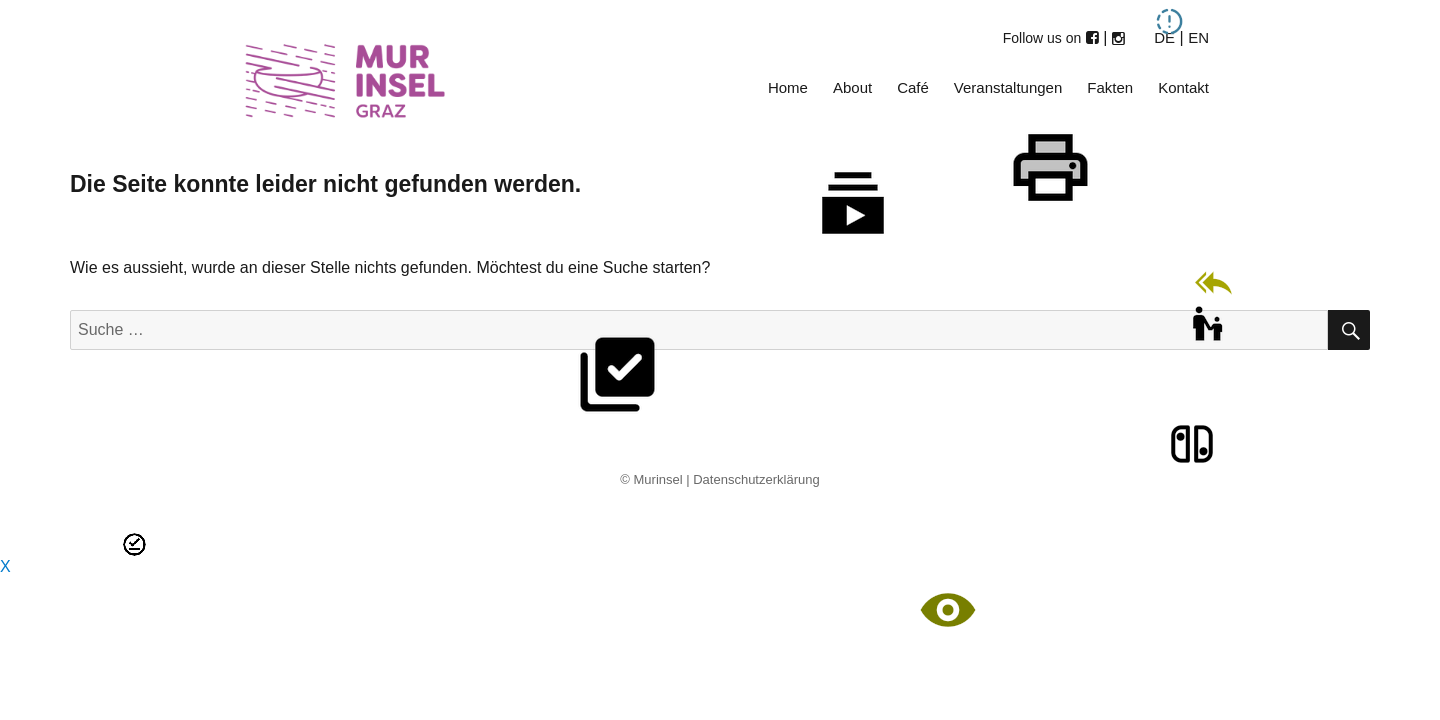 This screenshot has width=1440, height=720. Describe the element at coordinates (1050, 167) in the screenshot. I see `print current document or page` at that location.